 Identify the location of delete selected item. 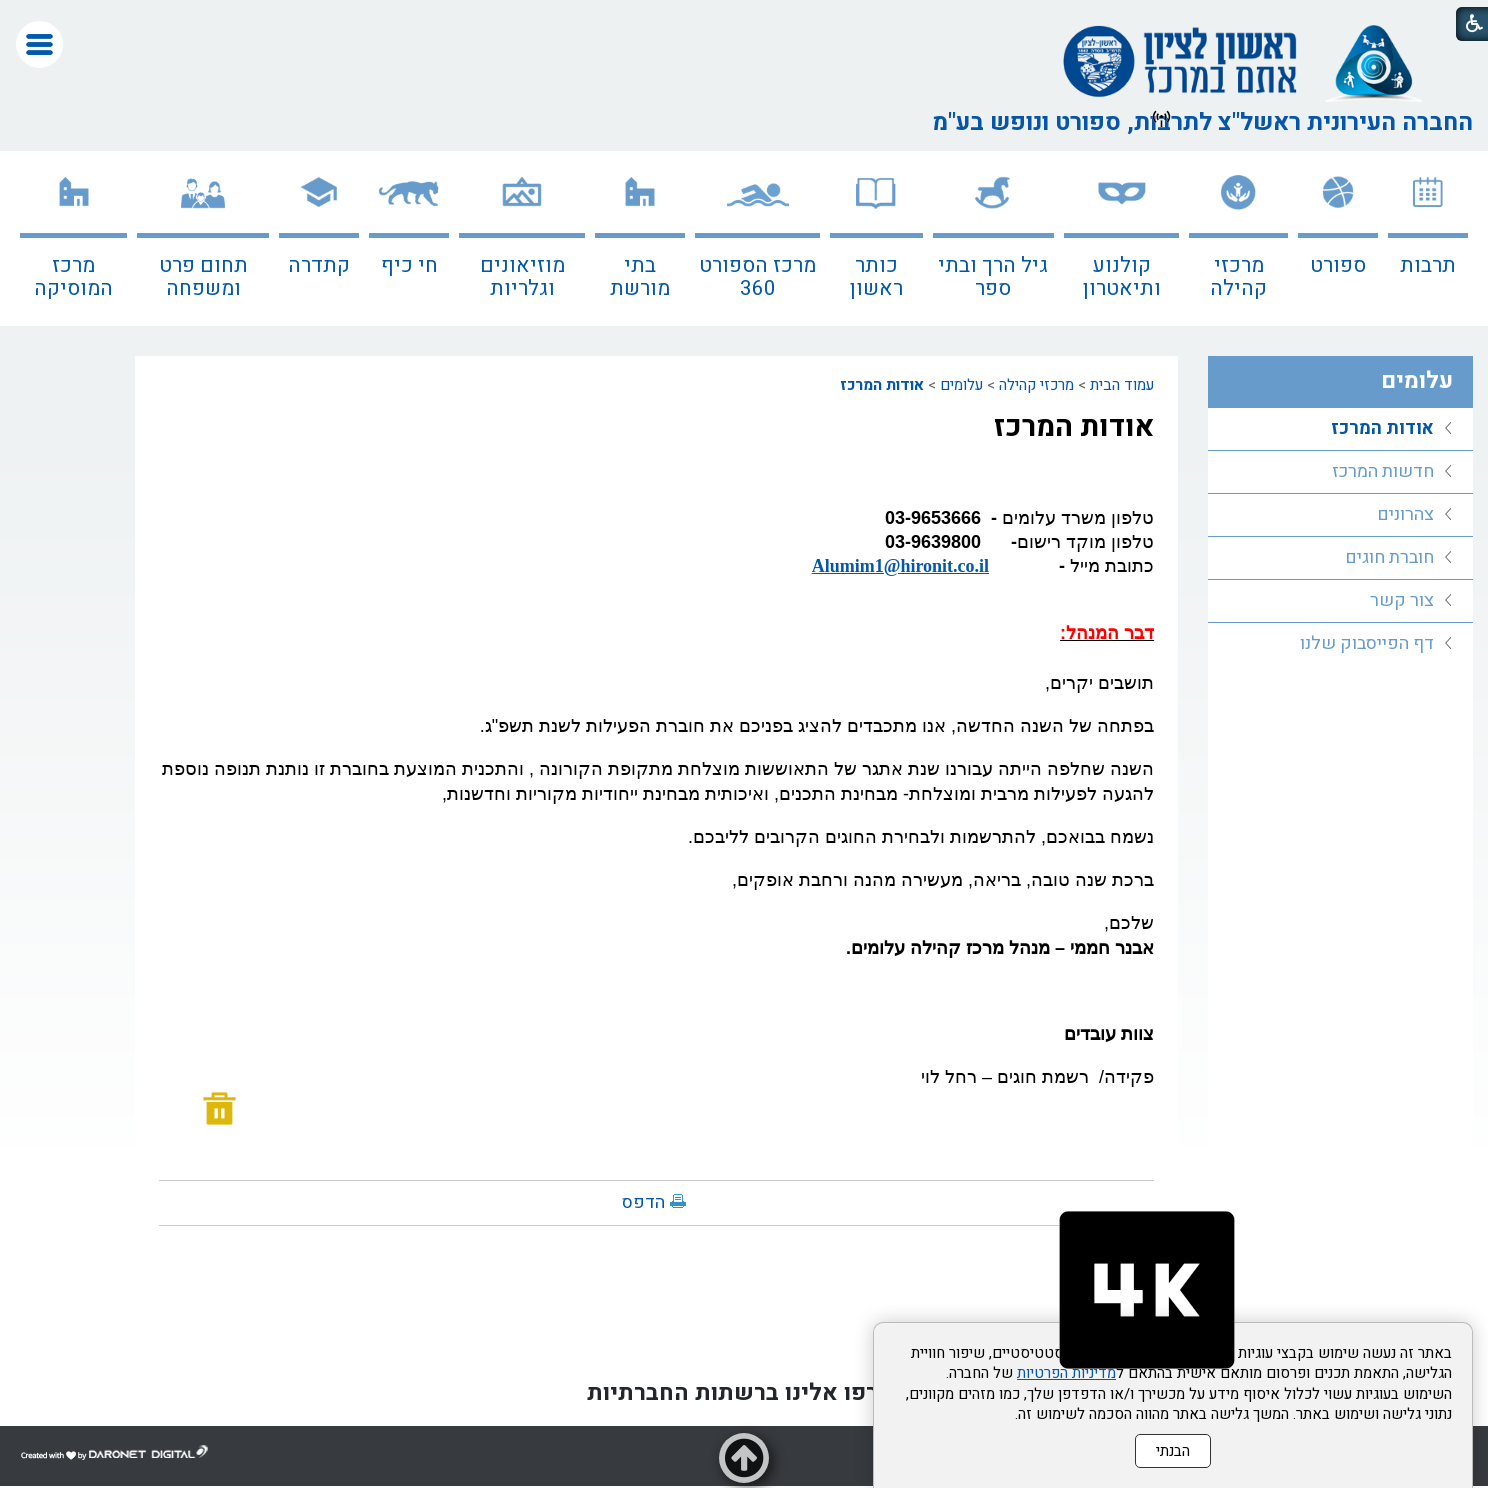
(219, 1108).